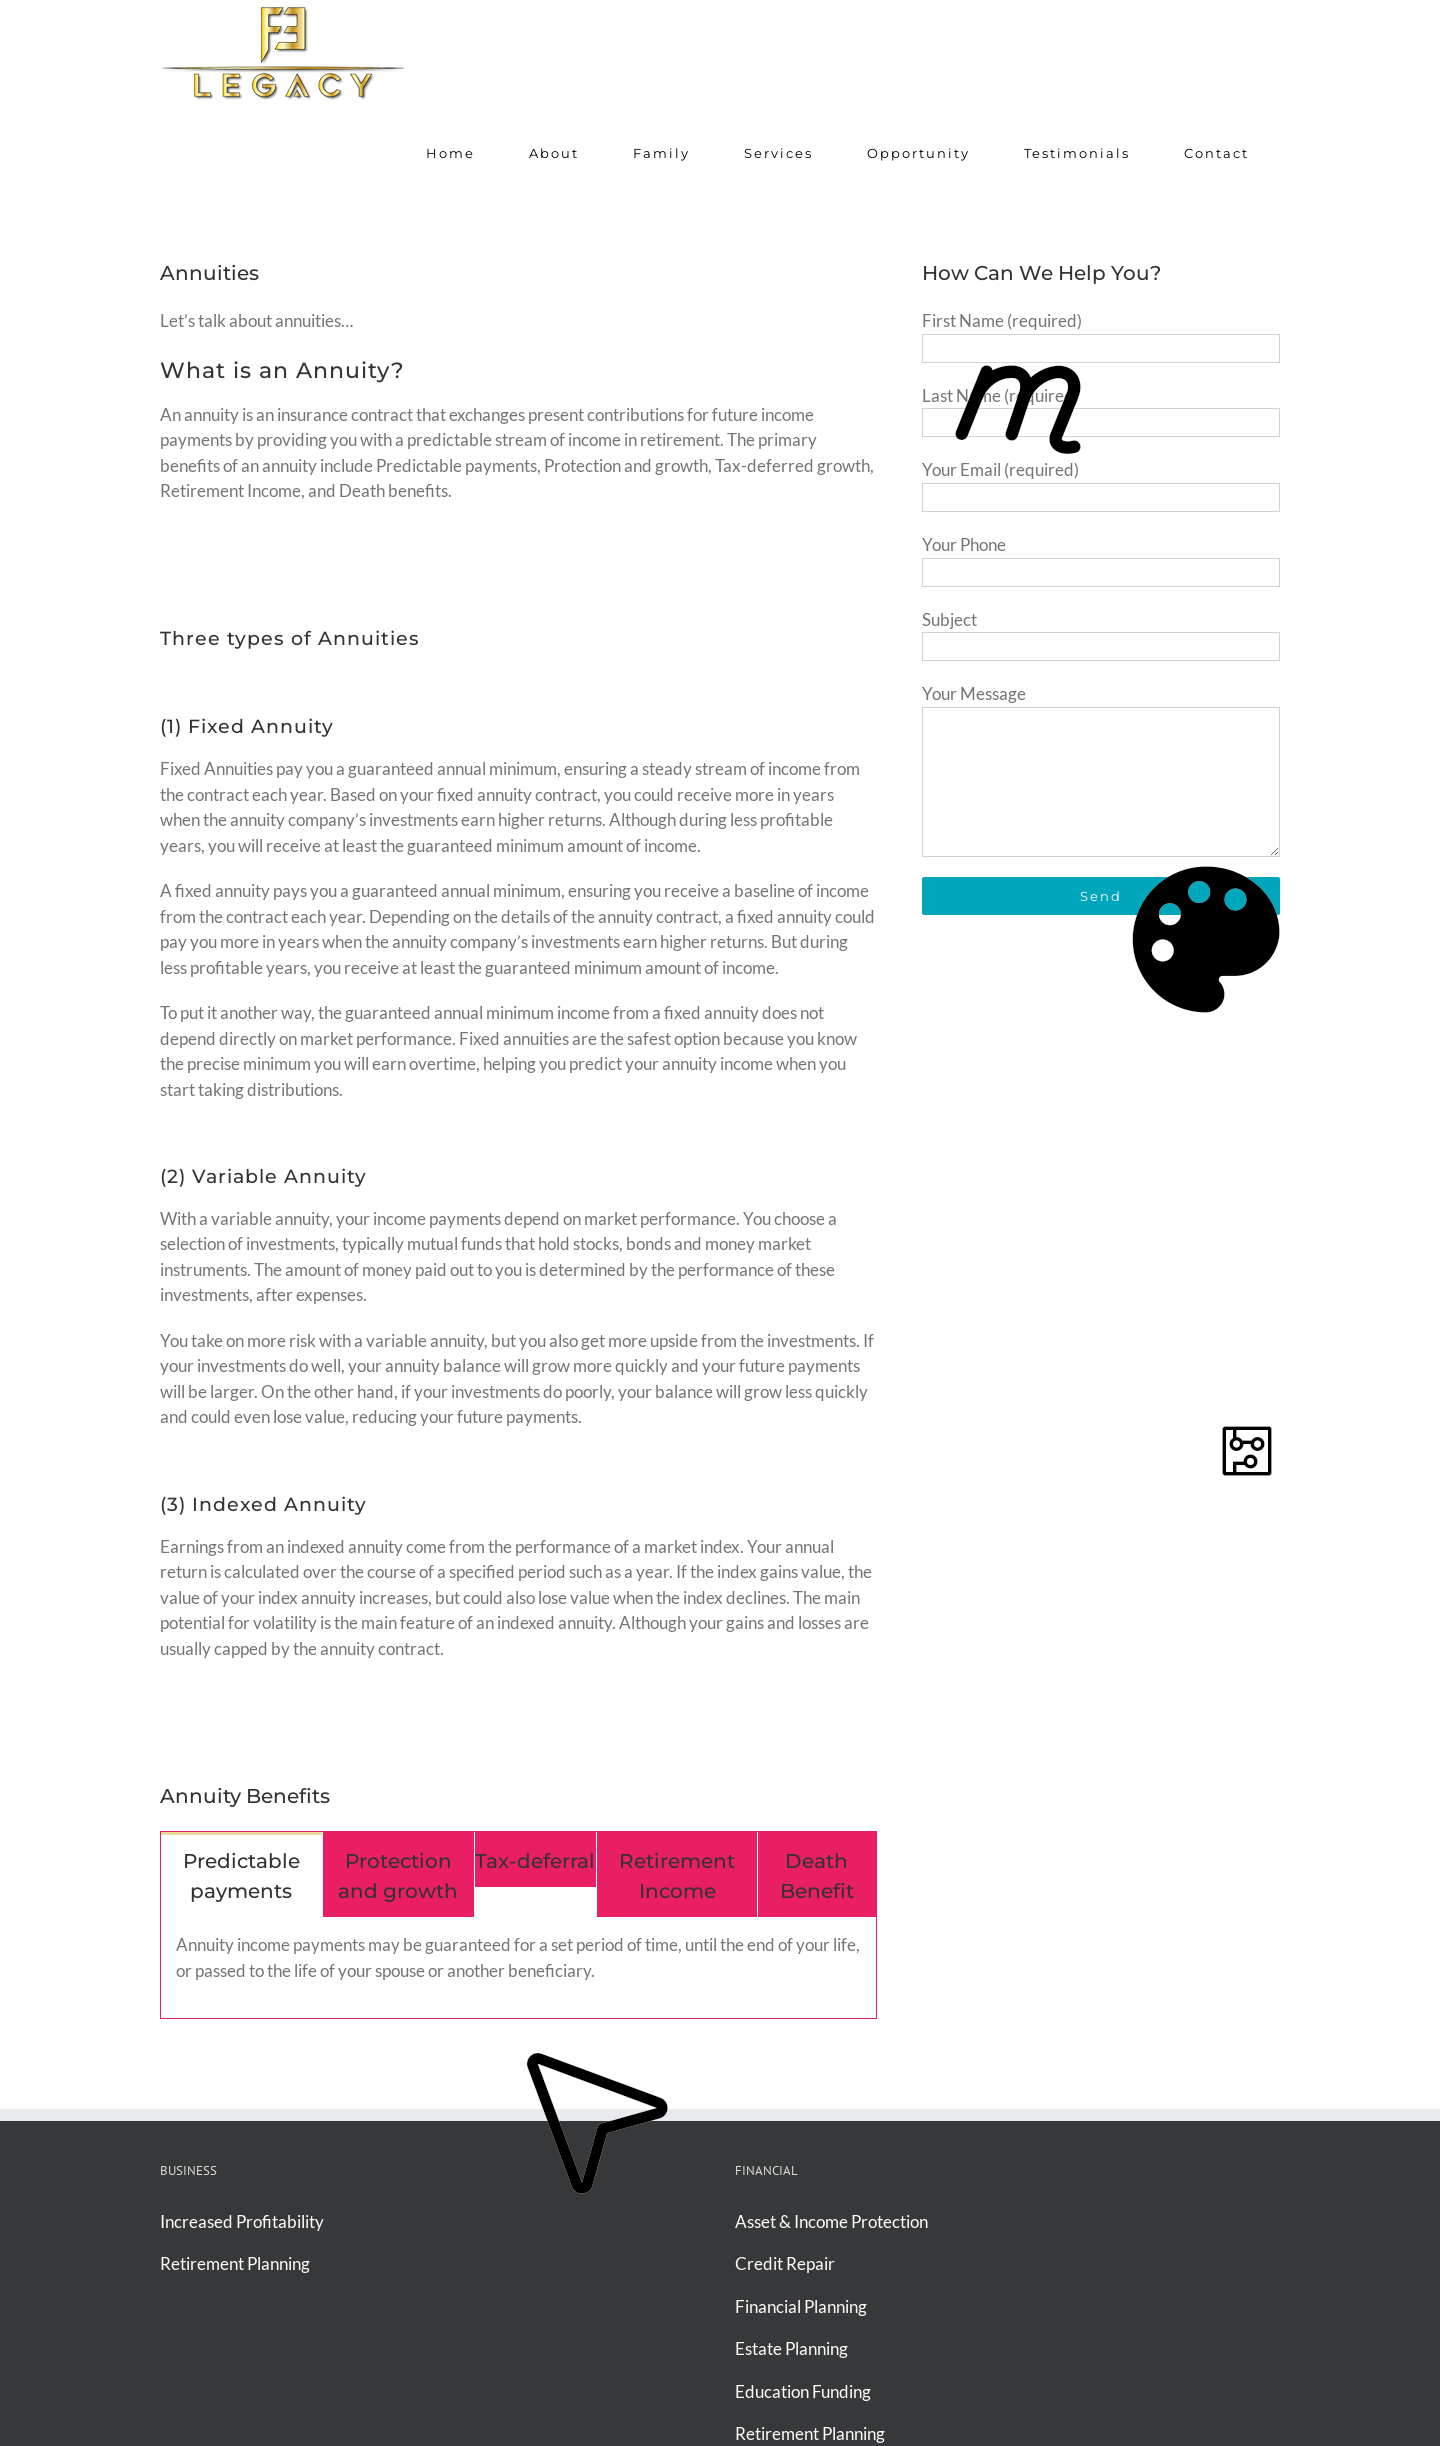 This screenshot has height=2446, width=1440. What do you see at coordinates (1206, 939) in the screenshot?
I see `open color picker or theme settings` at bounding box center [1206, 939].